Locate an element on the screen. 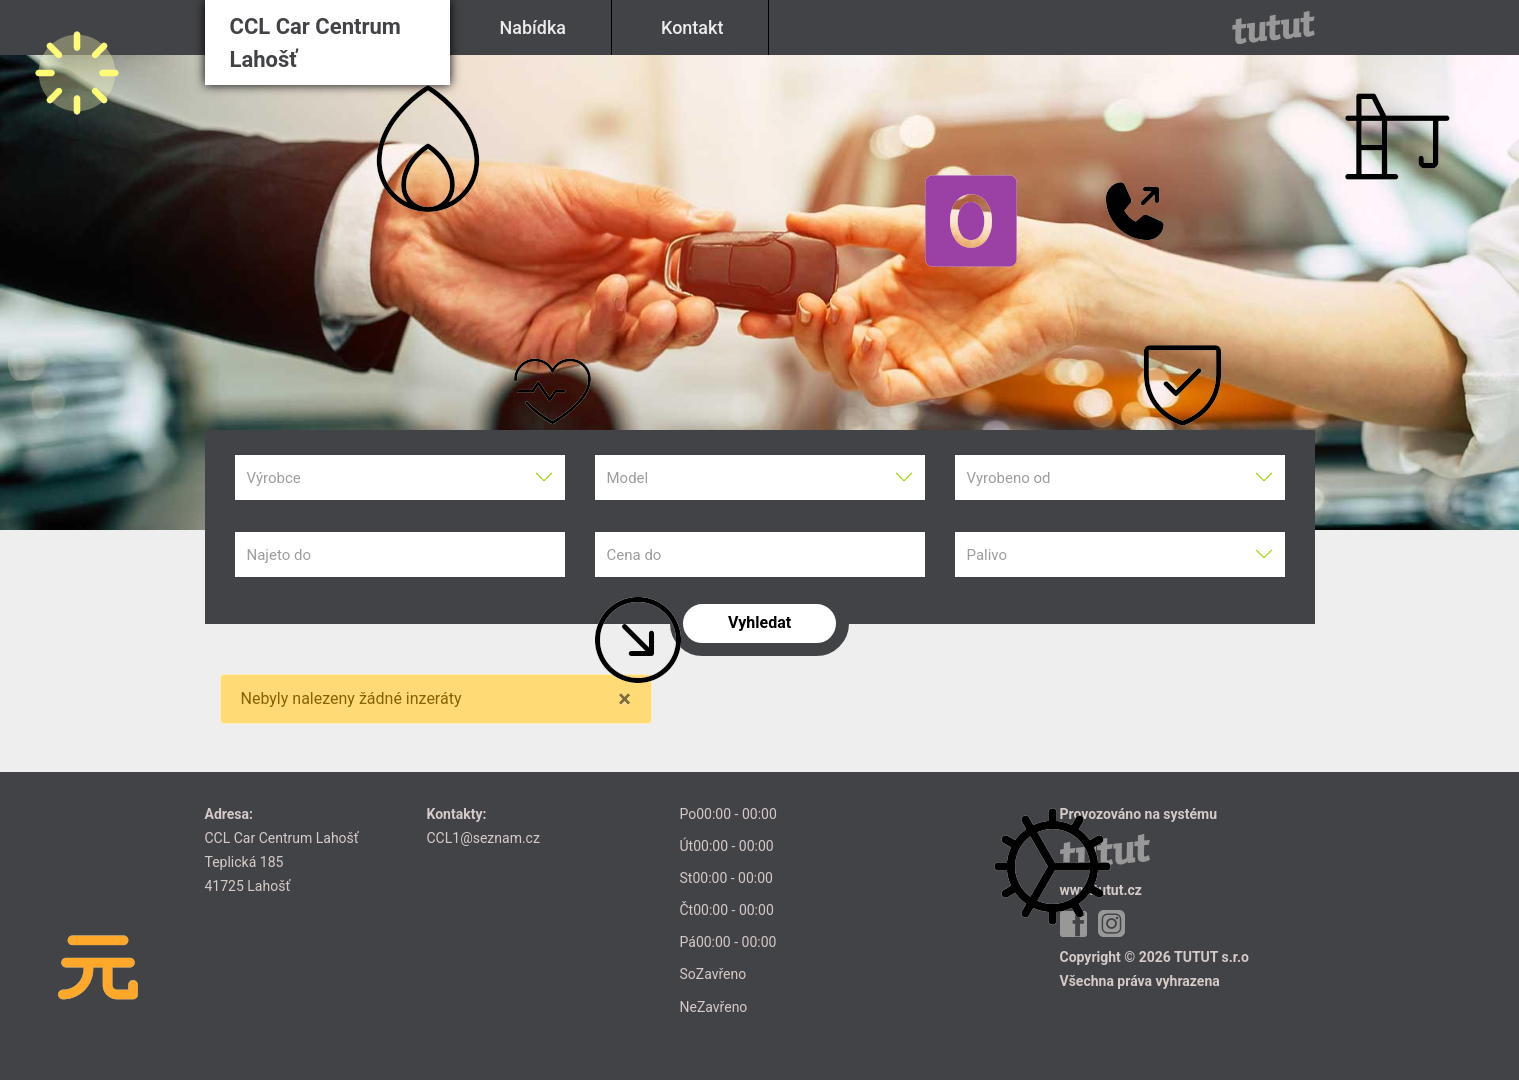 This screenshot has height=1080, width=1519. navigate to the next item or section is located at coordinates (638, 640).